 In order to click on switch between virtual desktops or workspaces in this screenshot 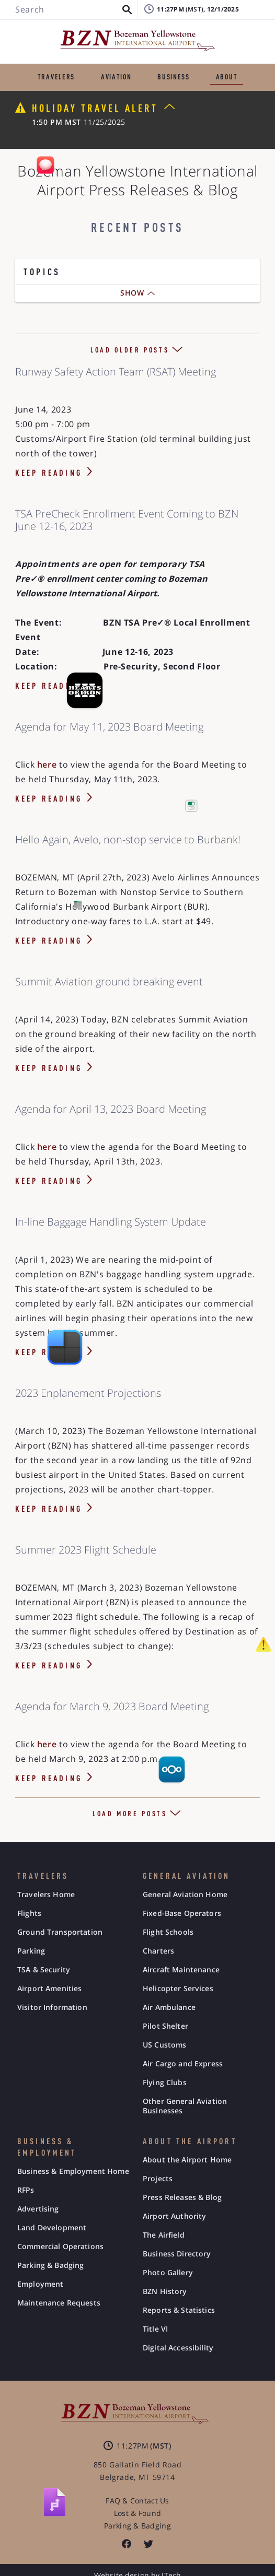, I will do `click(65, 1347)`.